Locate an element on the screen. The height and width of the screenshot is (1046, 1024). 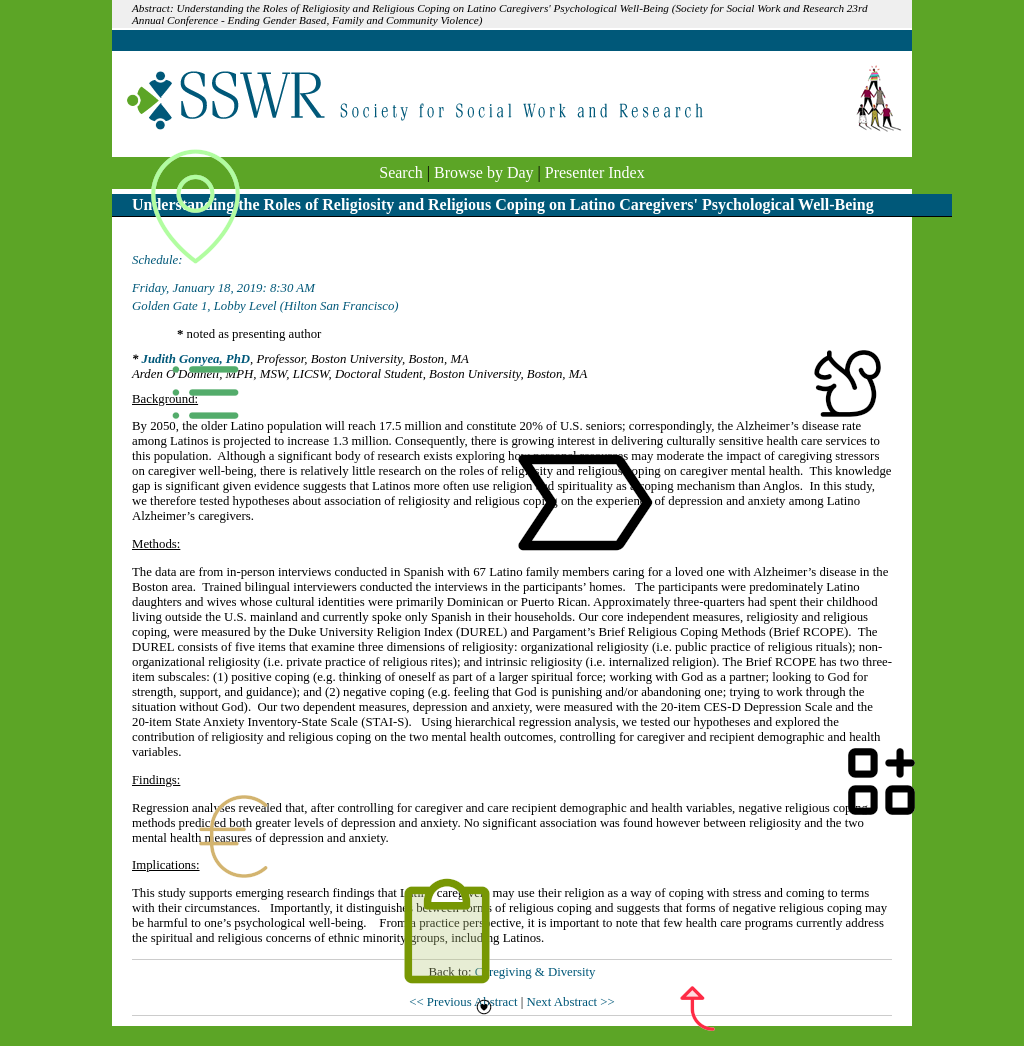
view or set a location on the map is located at coordinates (195, 206).